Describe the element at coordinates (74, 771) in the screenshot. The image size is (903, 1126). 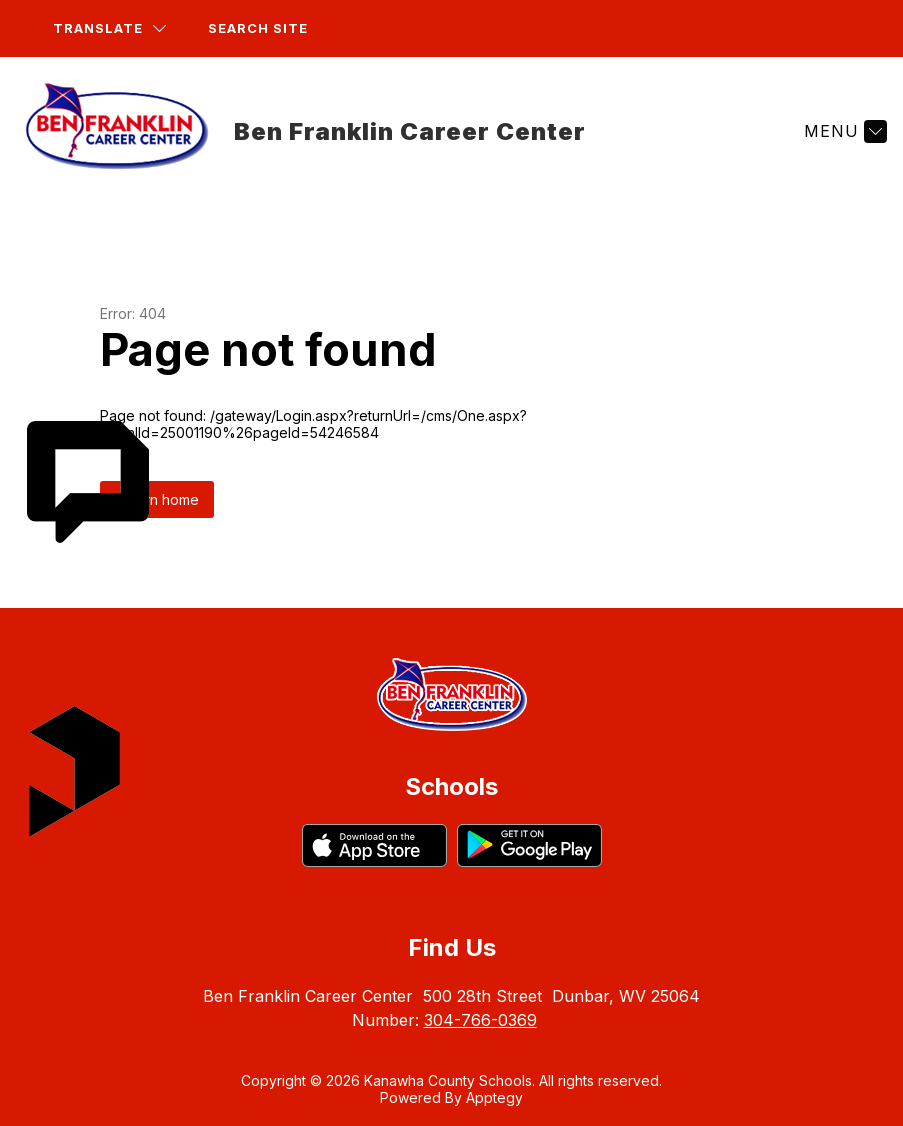
I see `open the Printables 3D printing community website` at that location.